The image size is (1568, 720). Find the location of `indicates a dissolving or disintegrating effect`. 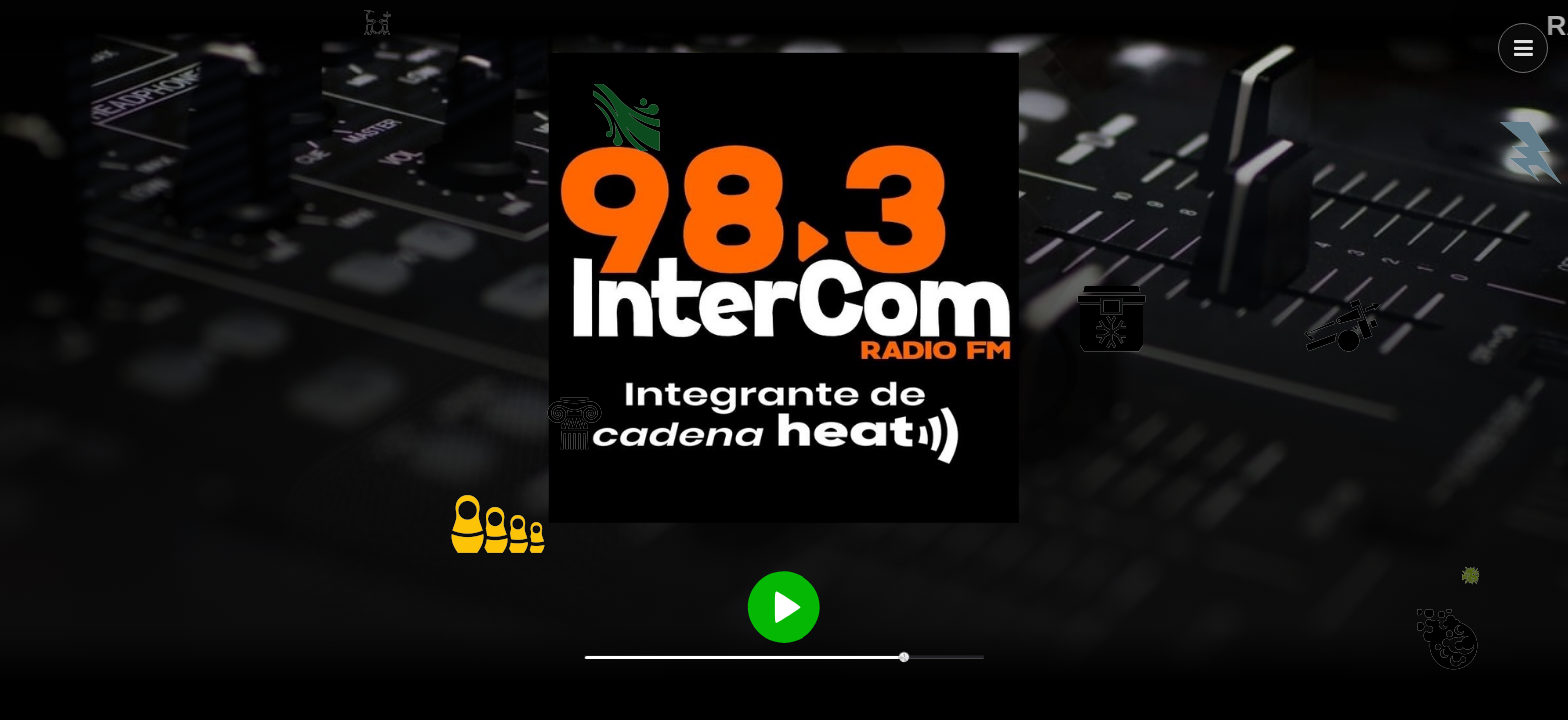

indicates a dissolving or disintegrating effect is located at coordinates (1447, 639).